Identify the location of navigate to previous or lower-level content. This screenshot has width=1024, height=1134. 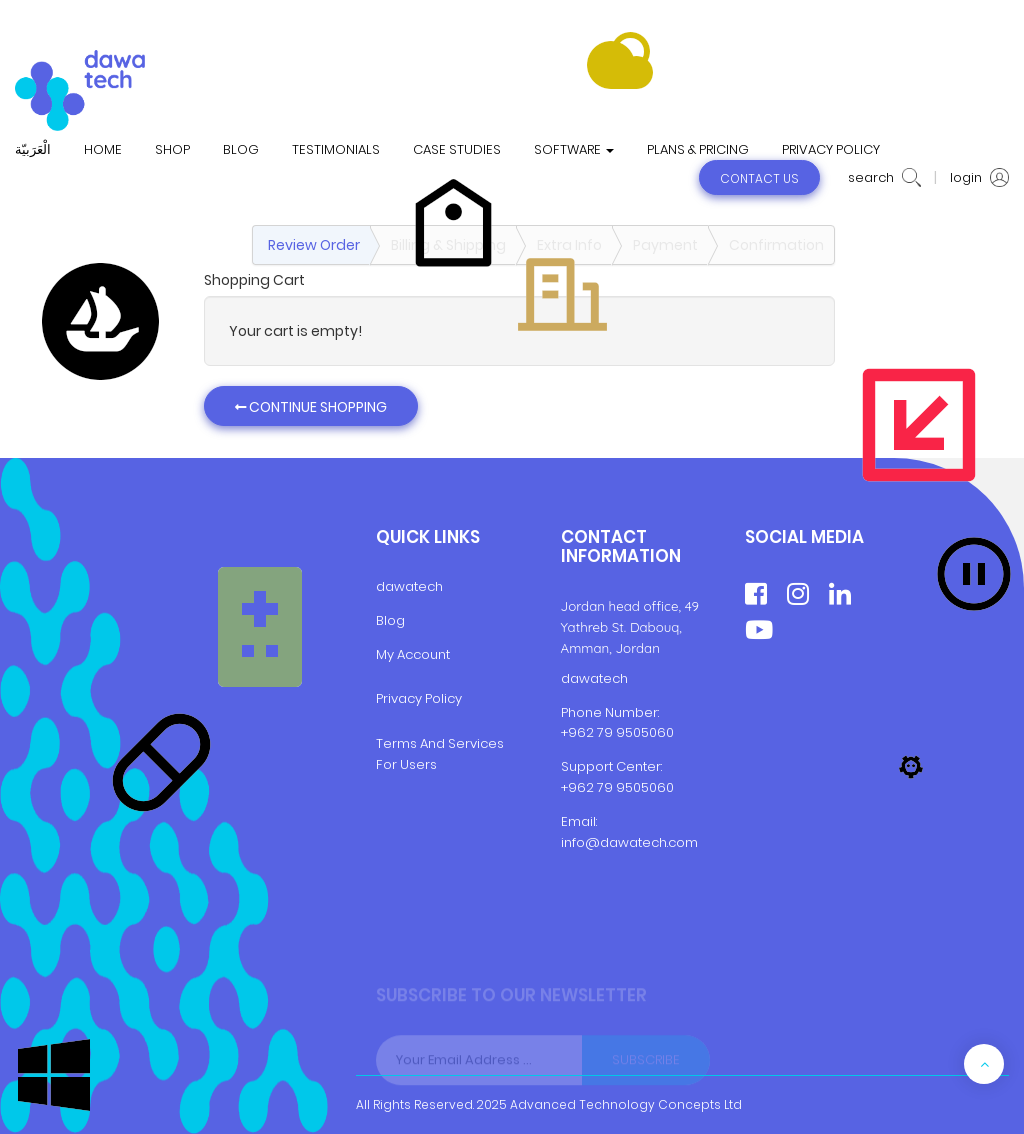
(919, 425).